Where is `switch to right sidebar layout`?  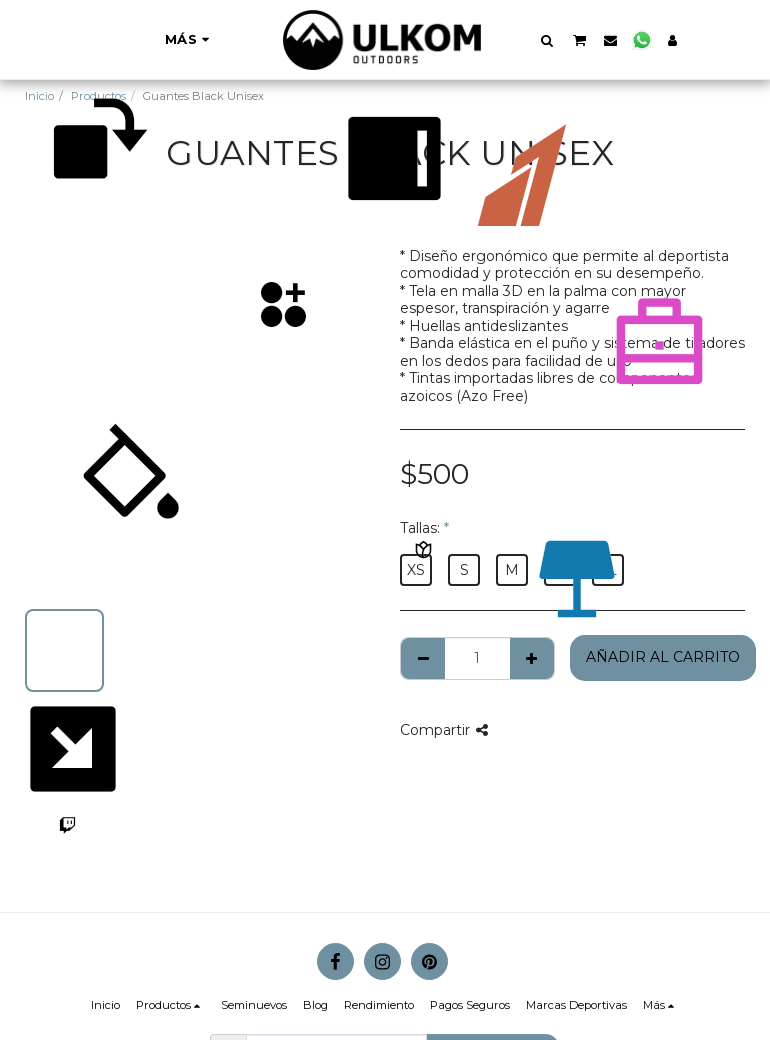
switch to right sidebar layout is located at coordinates (394, 158).